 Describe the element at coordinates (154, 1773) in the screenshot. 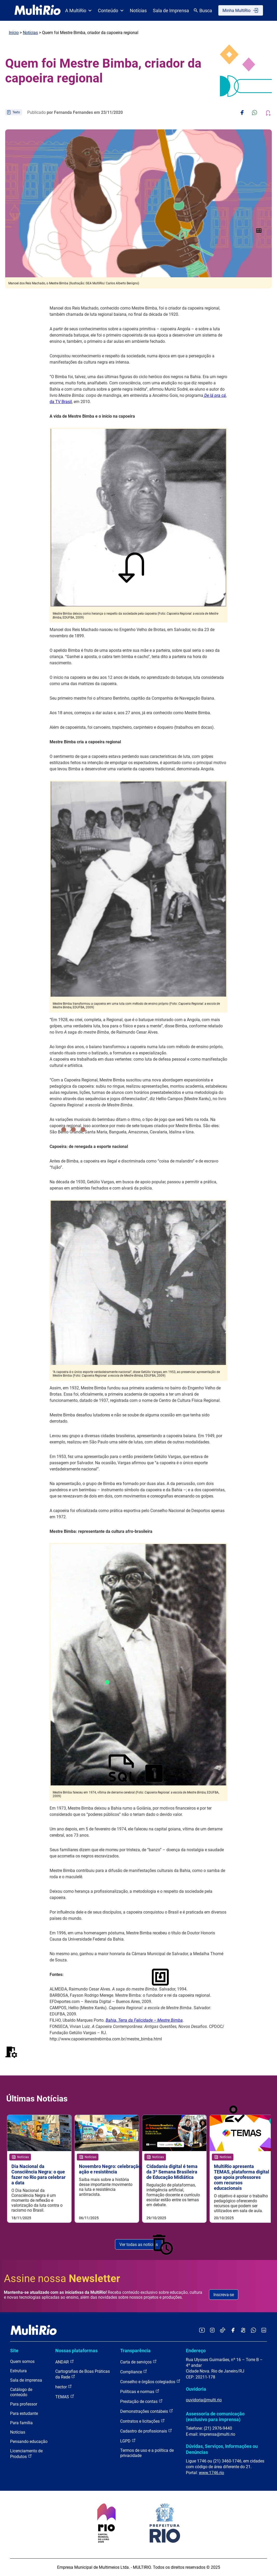

I see `indicates step one in a multi-step process` at that location.